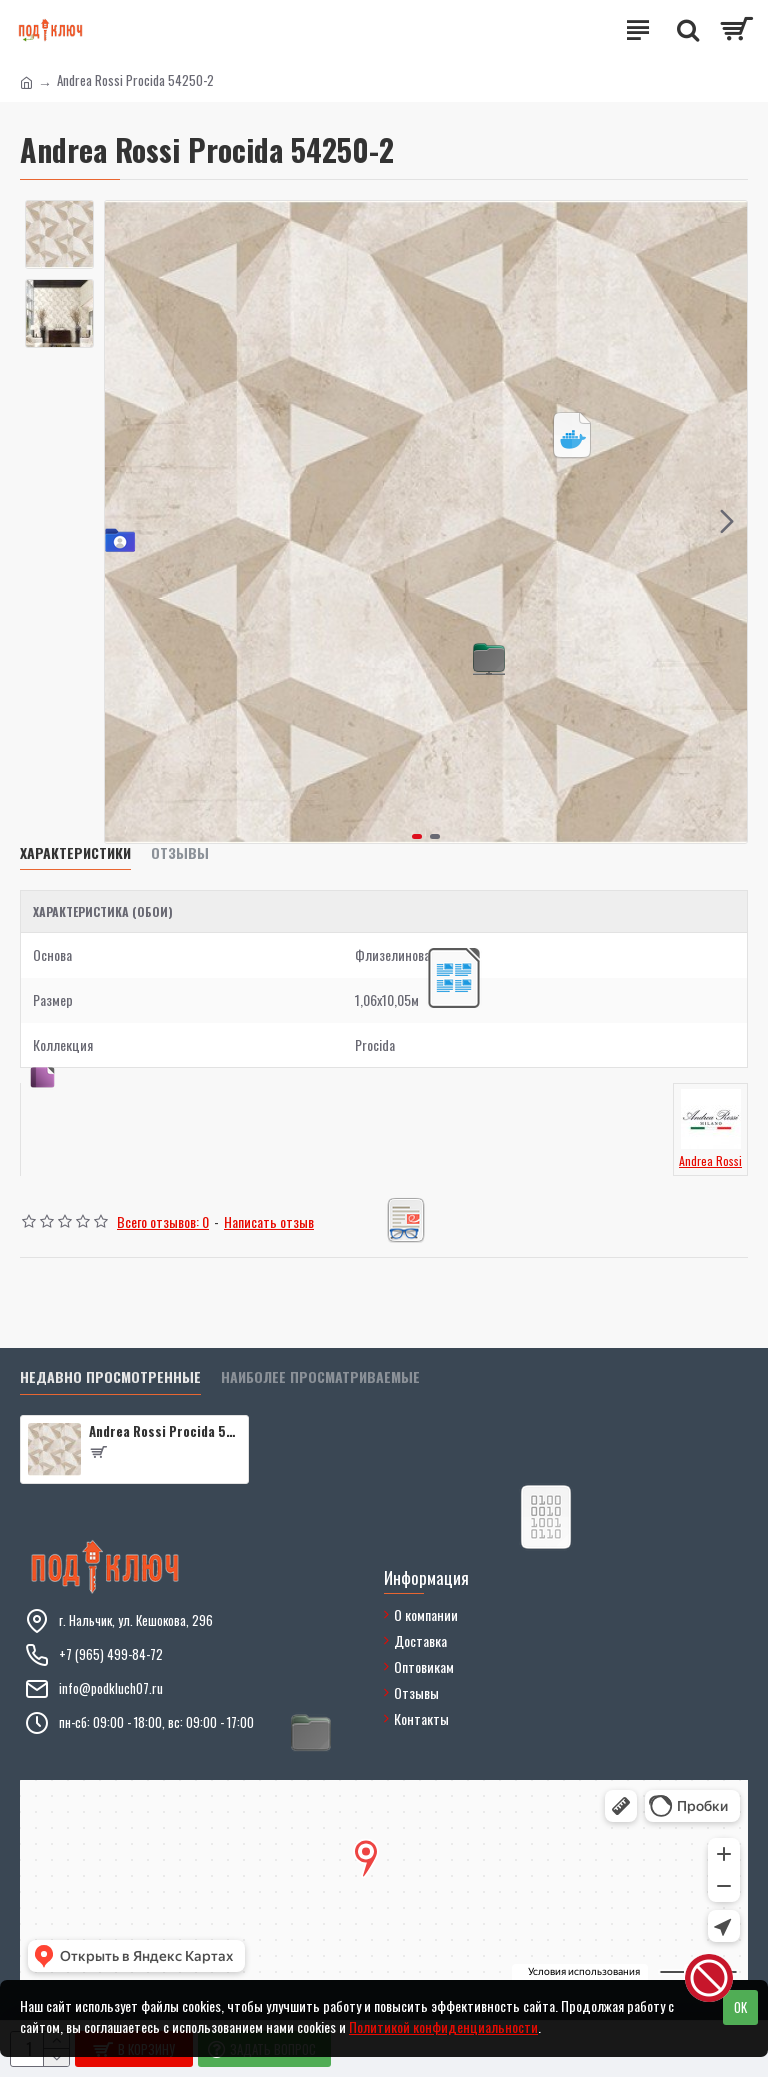 The height and width of the screenshot is (2077, 768). I want to click on indicates a Windows executable or downloadable program file, so click(546, 1517).